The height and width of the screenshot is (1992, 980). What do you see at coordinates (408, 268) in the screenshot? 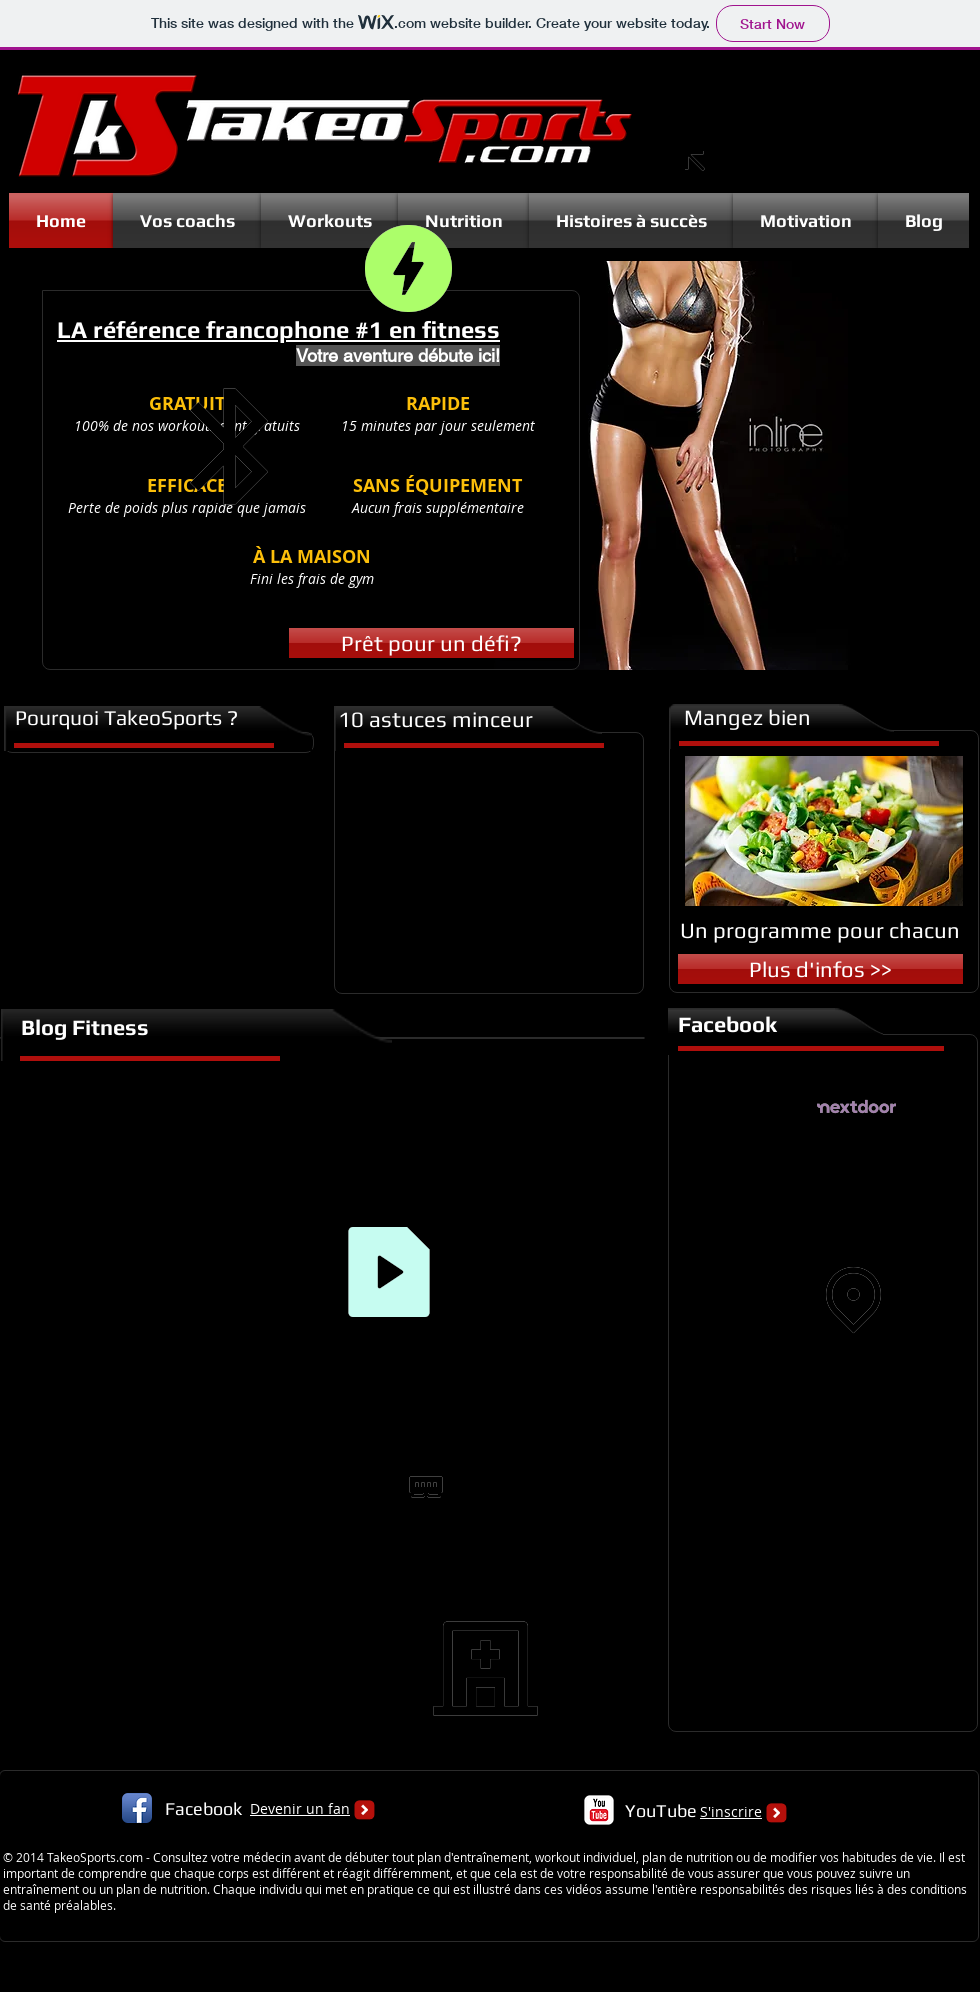
I see `AMP (Accelerated Mobile Pages) logo` at bounding box center [408, 268].